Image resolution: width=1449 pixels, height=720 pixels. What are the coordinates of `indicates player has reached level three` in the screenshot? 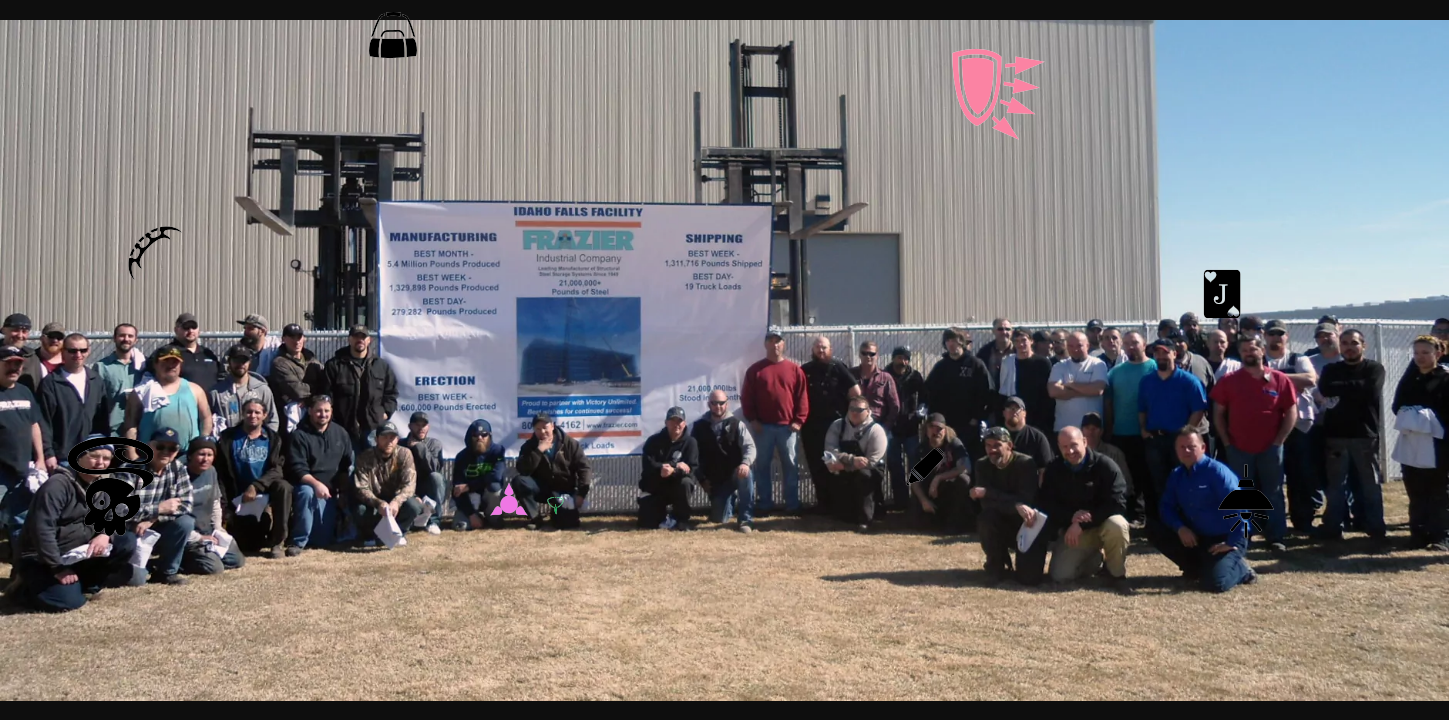 It's located at (509, 499).